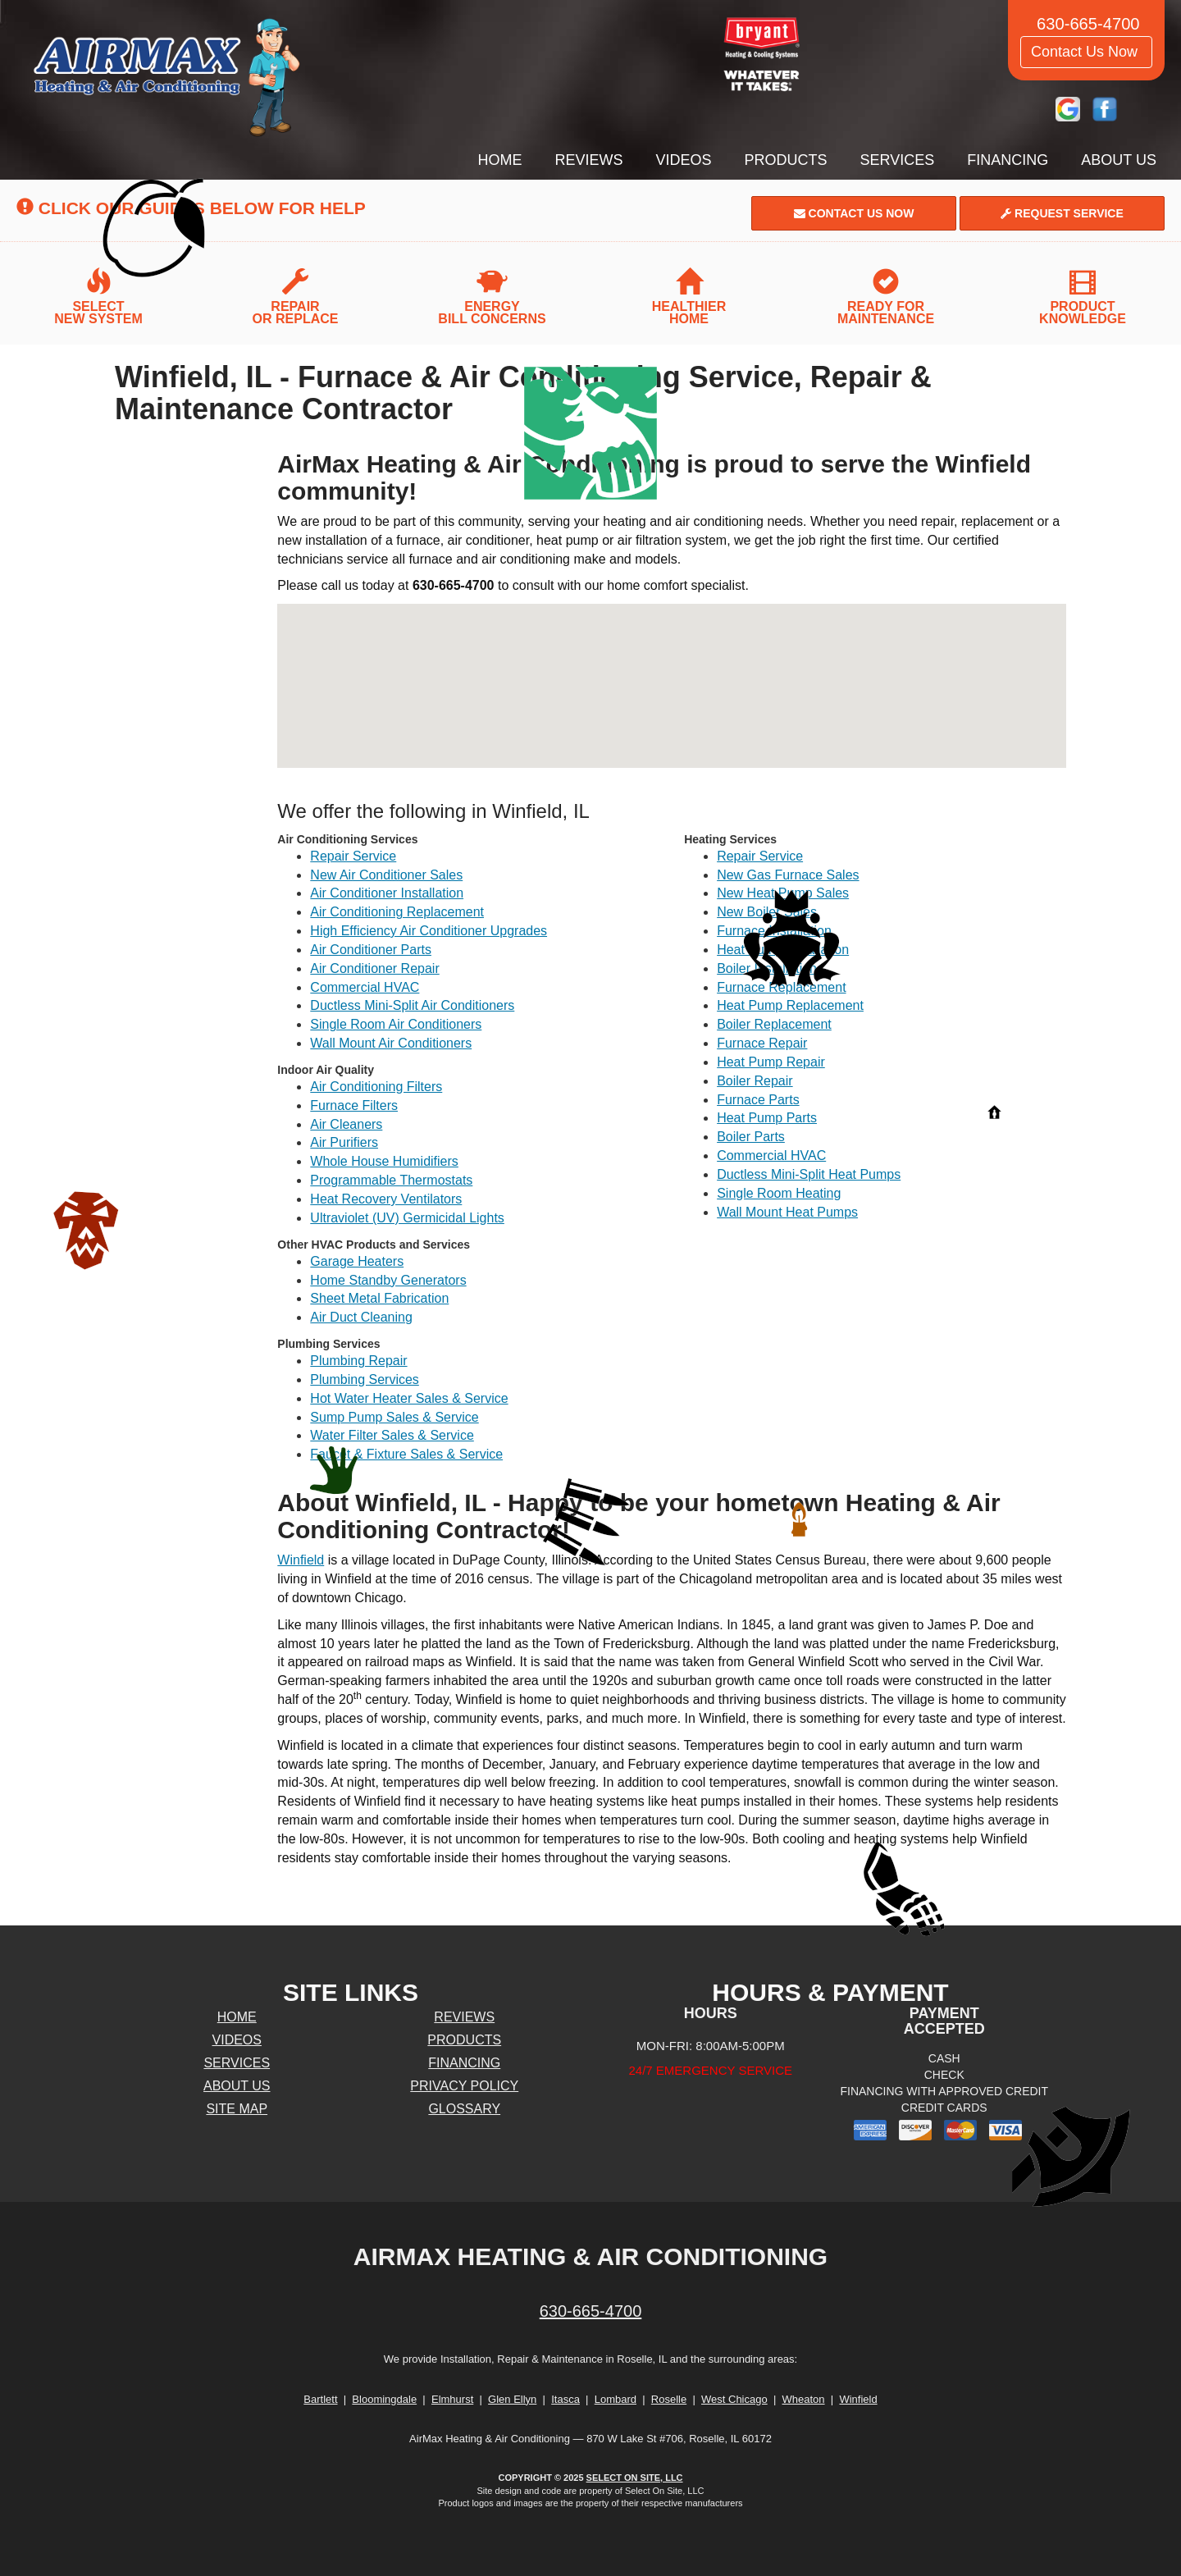 The image size is (1181, 2576). Describe the element at coordinates (590, 433) in the screenshot. I see `initiate a persuasion or negotiation action` at that location.